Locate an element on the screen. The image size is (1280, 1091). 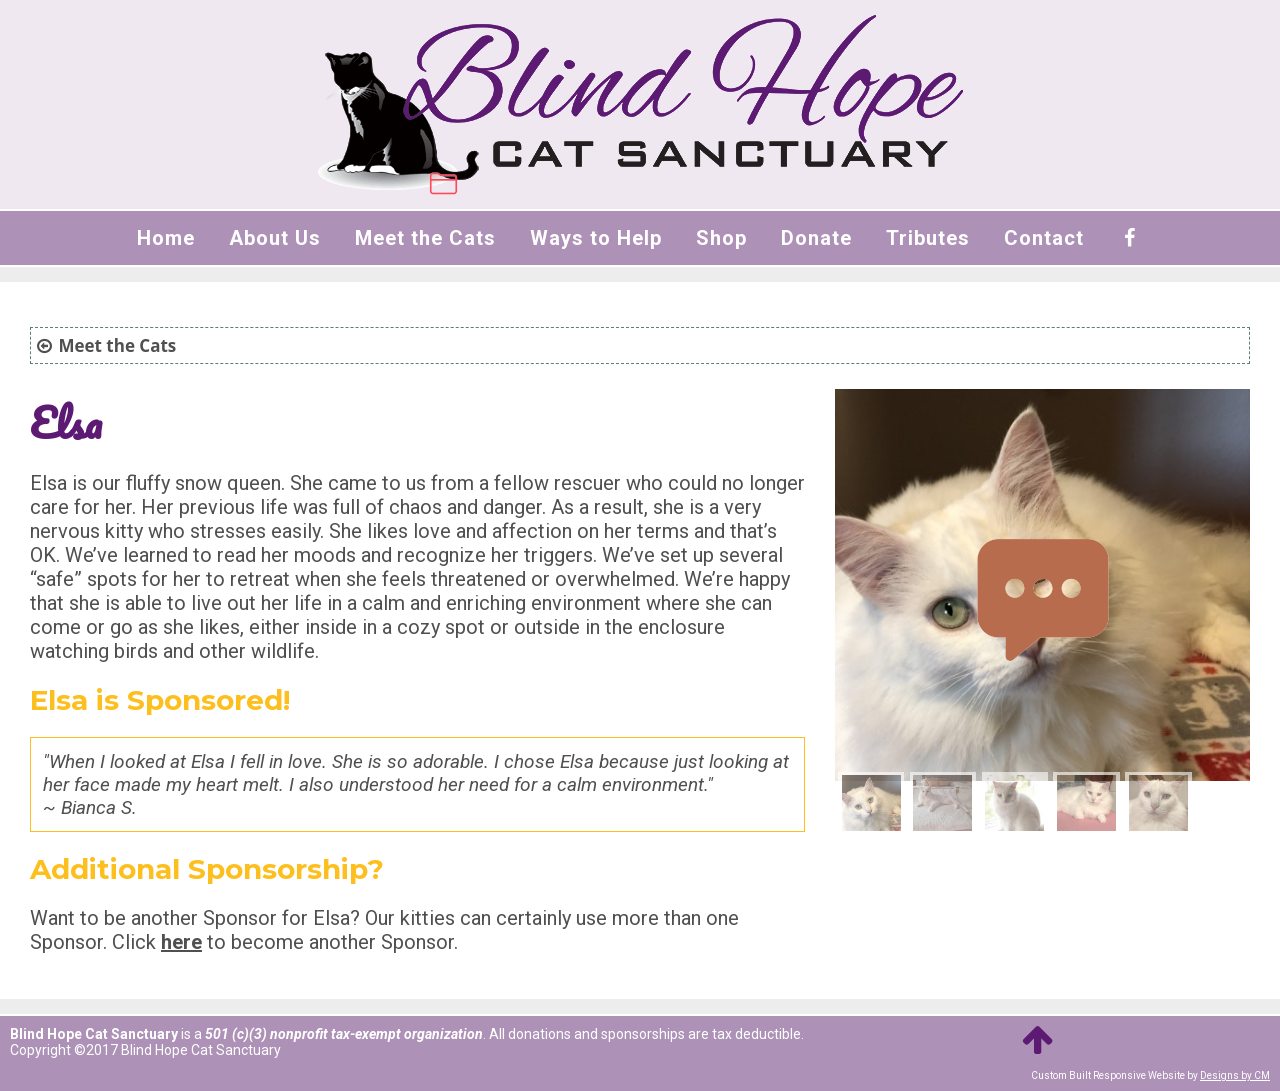
access your files and documents is located at coordinates (443, 183).